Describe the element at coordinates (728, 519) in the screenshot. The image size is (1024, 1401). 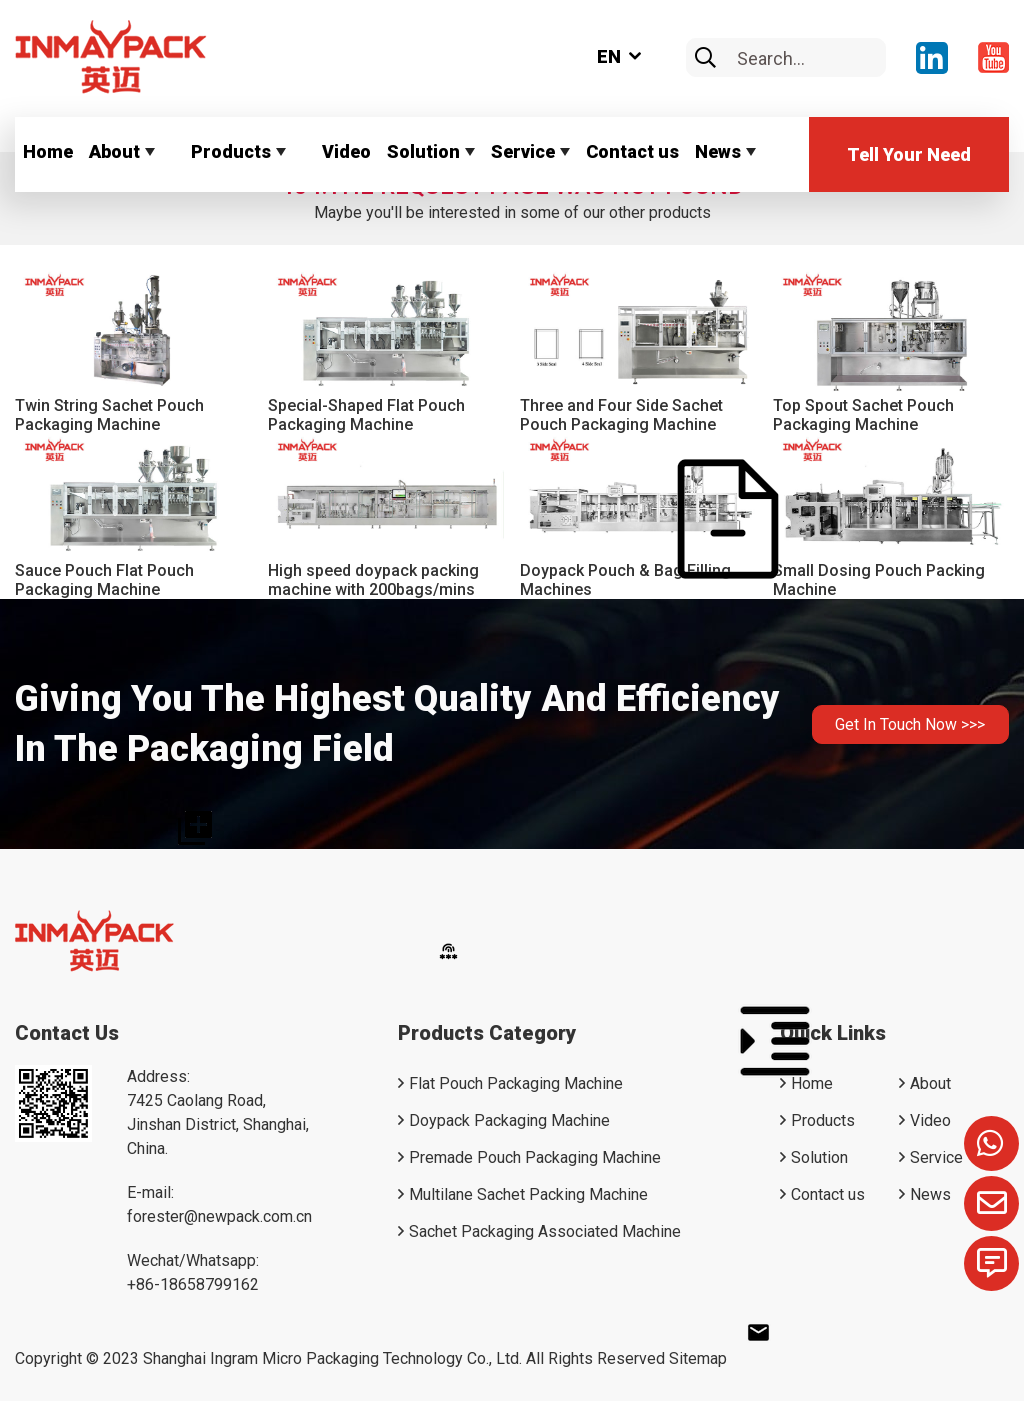
I see `remove a file or document` at that location.